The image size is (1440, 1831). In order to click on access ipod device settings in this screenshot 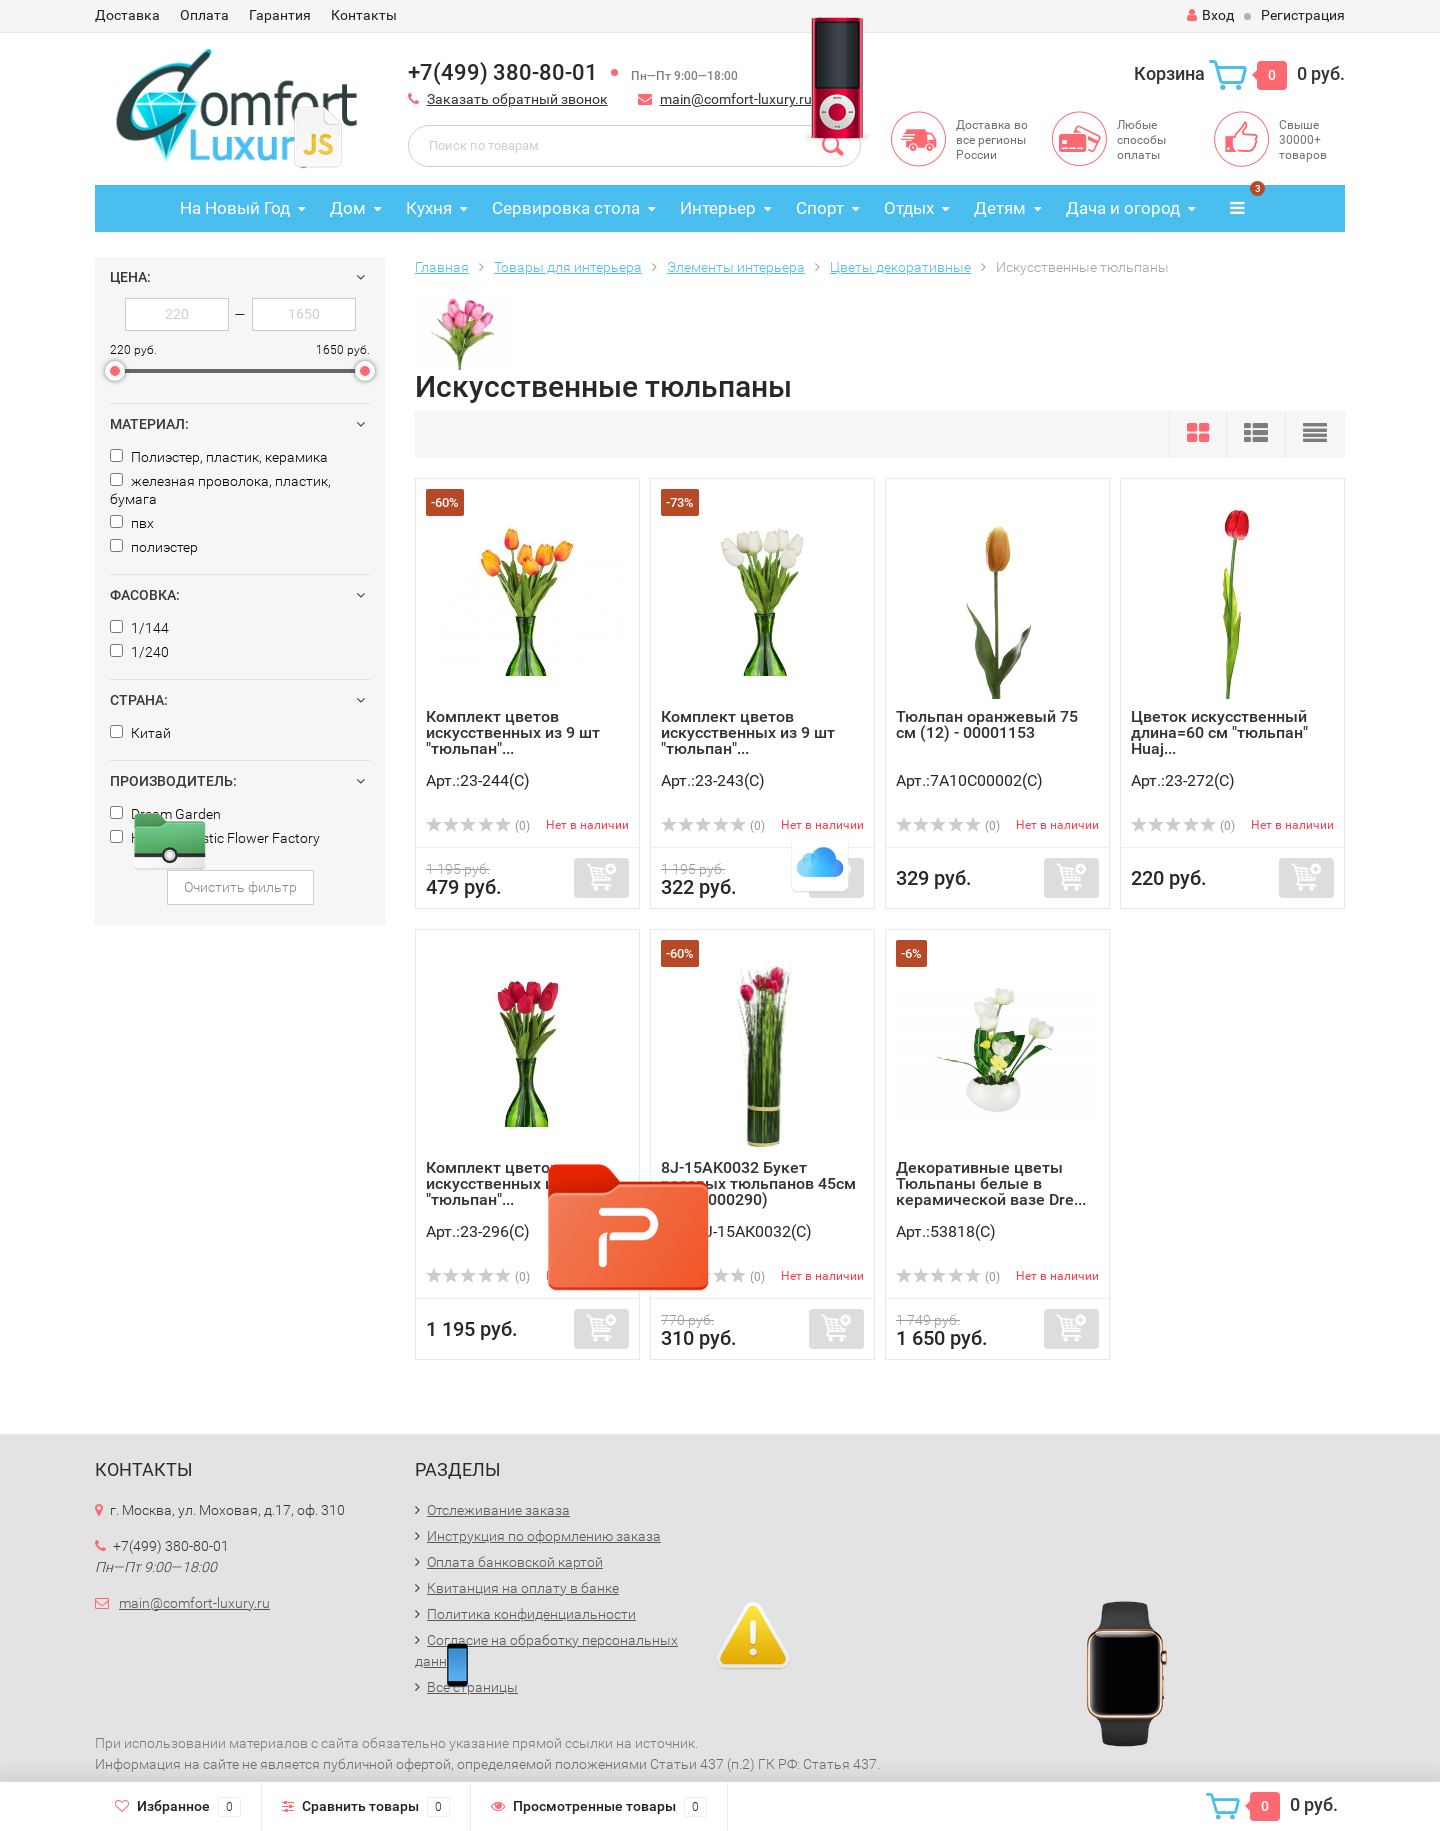, I will do `click(836, 79)`.